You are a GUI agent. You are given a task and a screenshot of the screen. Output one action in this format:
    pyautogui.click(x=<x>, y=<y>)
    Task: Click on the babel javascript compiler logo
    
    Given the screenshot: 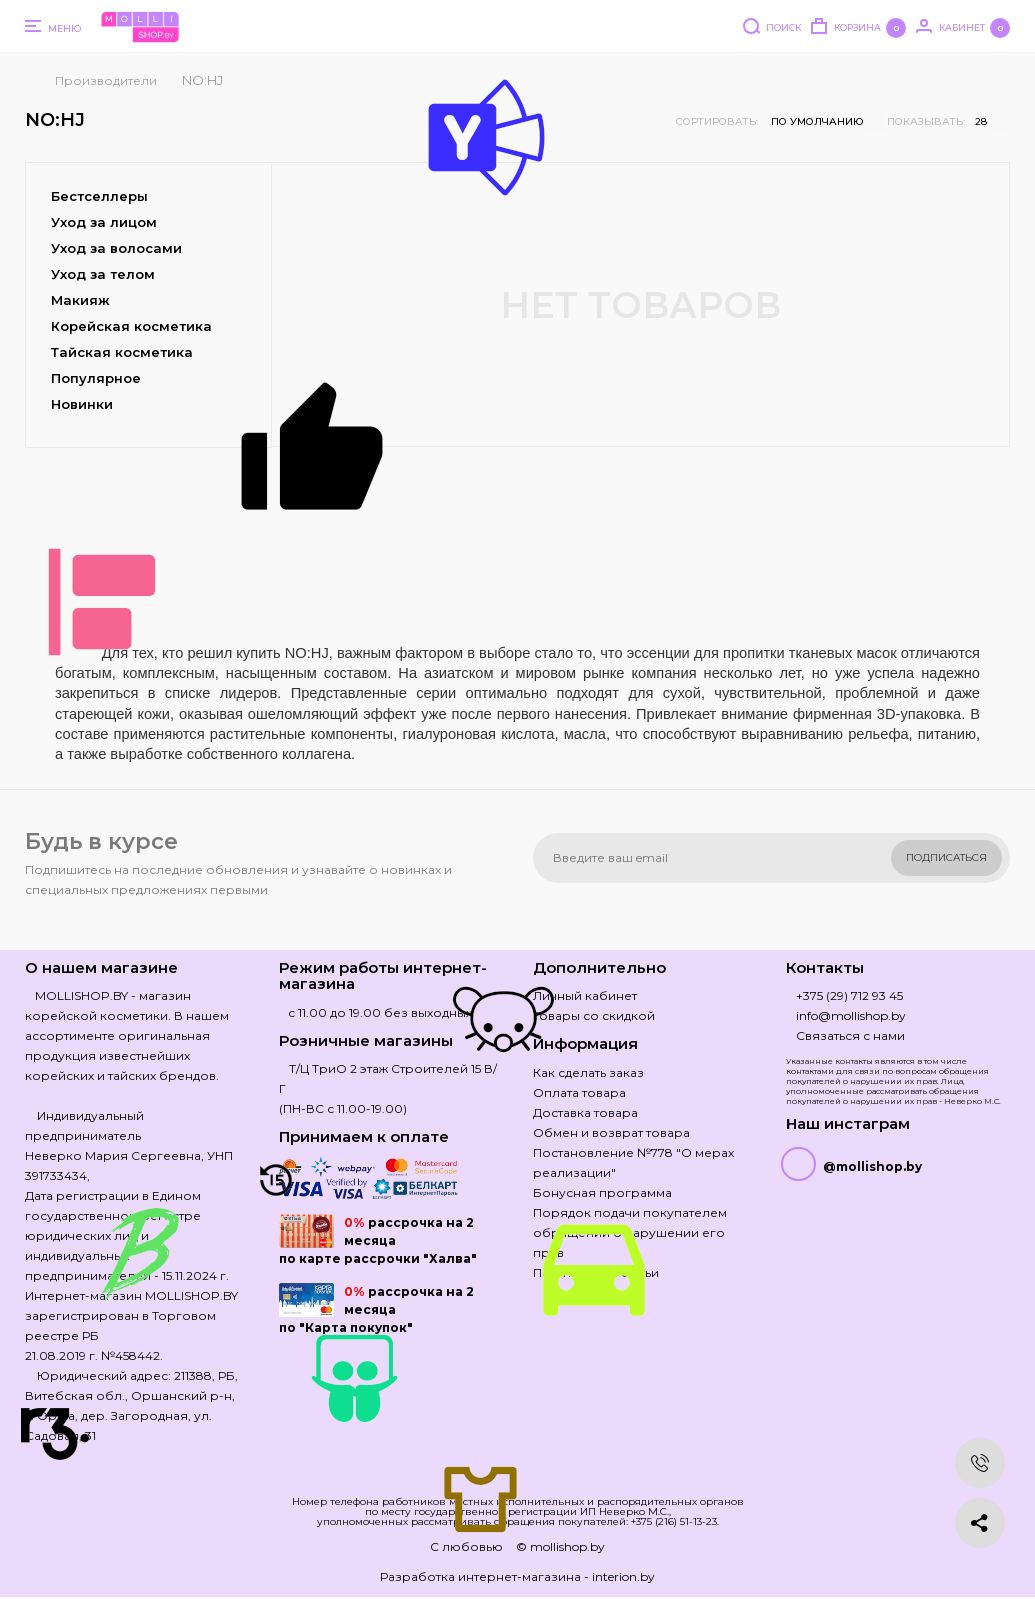 What is the action you would take?
    pyautogui.click(x=140, y=1254)
    